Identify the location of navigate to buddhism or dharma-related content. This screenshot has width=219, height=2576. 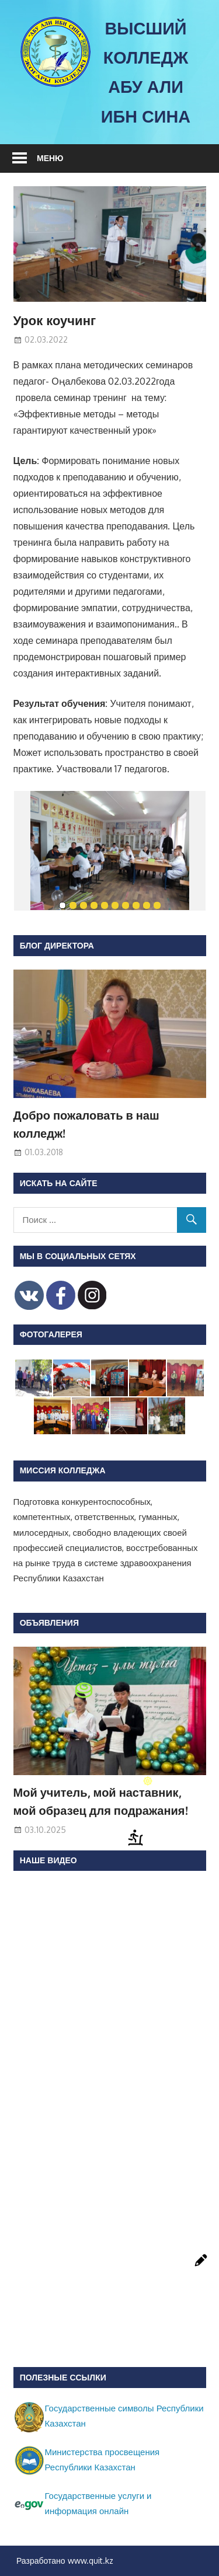
(148, 1781).